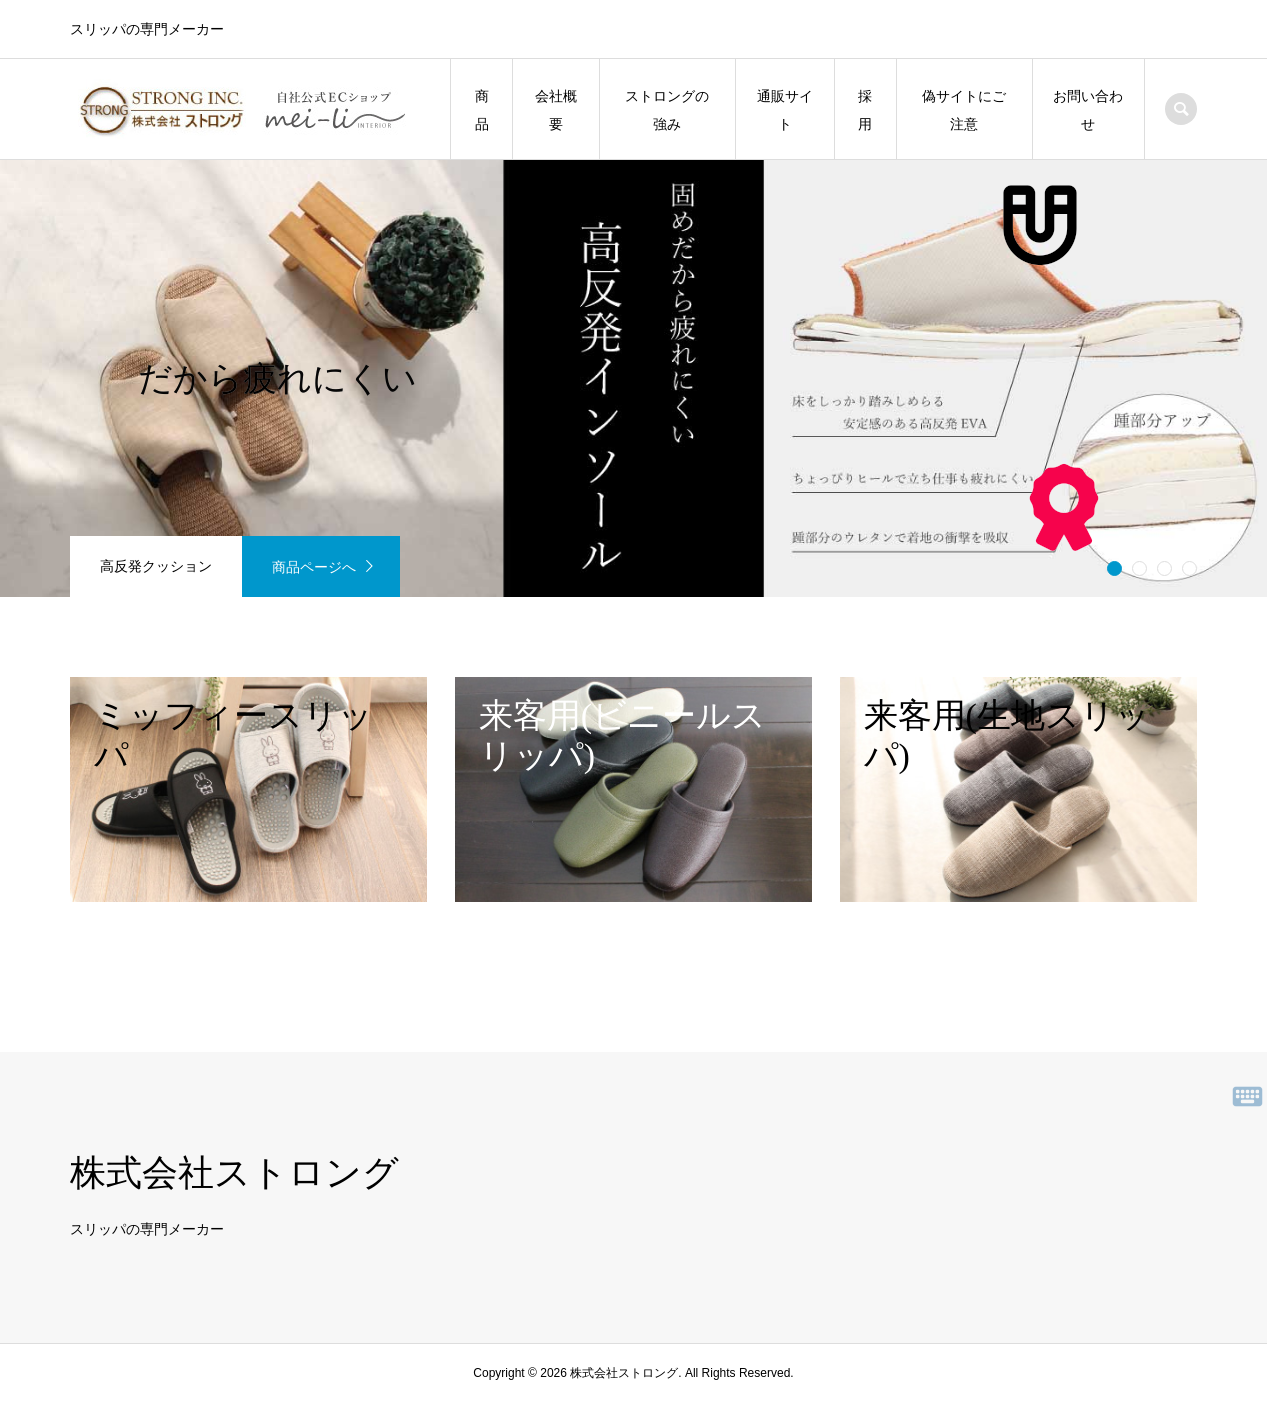 The image size is (1267, 1402). What do you see at coordinates (1064, 508) in the screenshot?
I see `view achievements or awards` at bounding box center [1064, 508].